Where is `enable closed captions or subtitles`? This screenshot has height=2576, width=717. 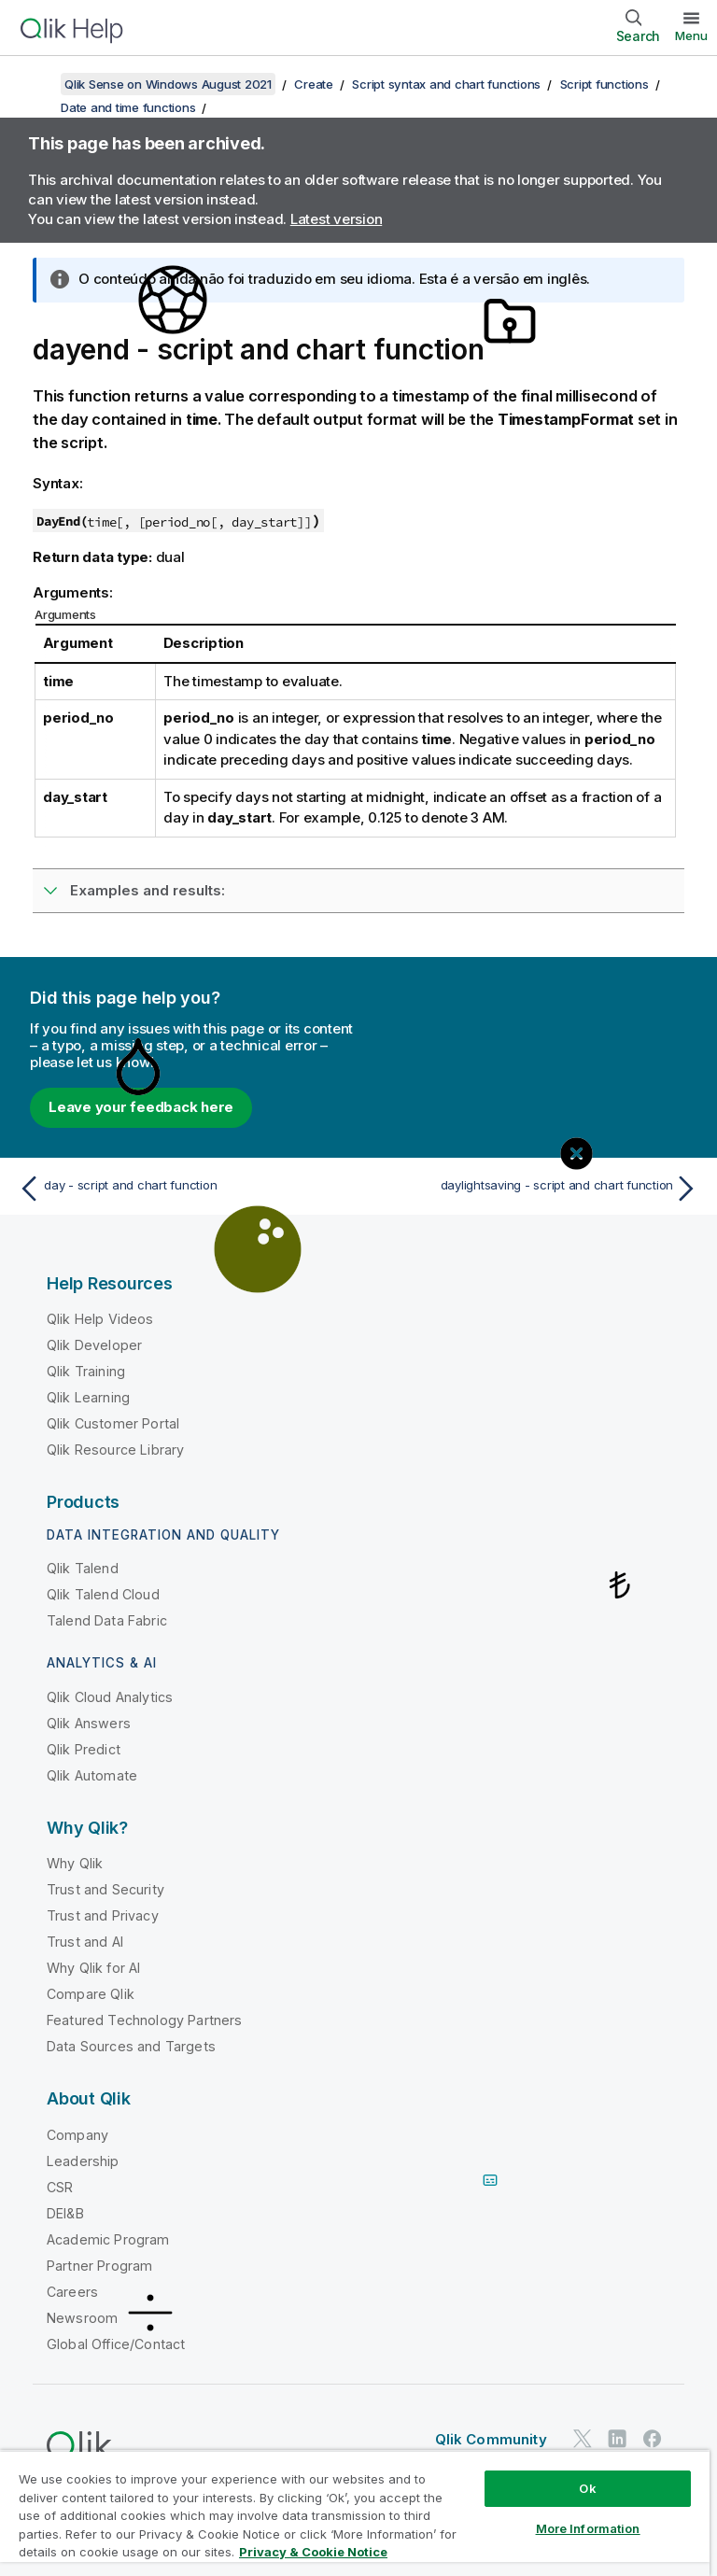 enable closed captions or subtitles is located at coordinates (490, 2180).